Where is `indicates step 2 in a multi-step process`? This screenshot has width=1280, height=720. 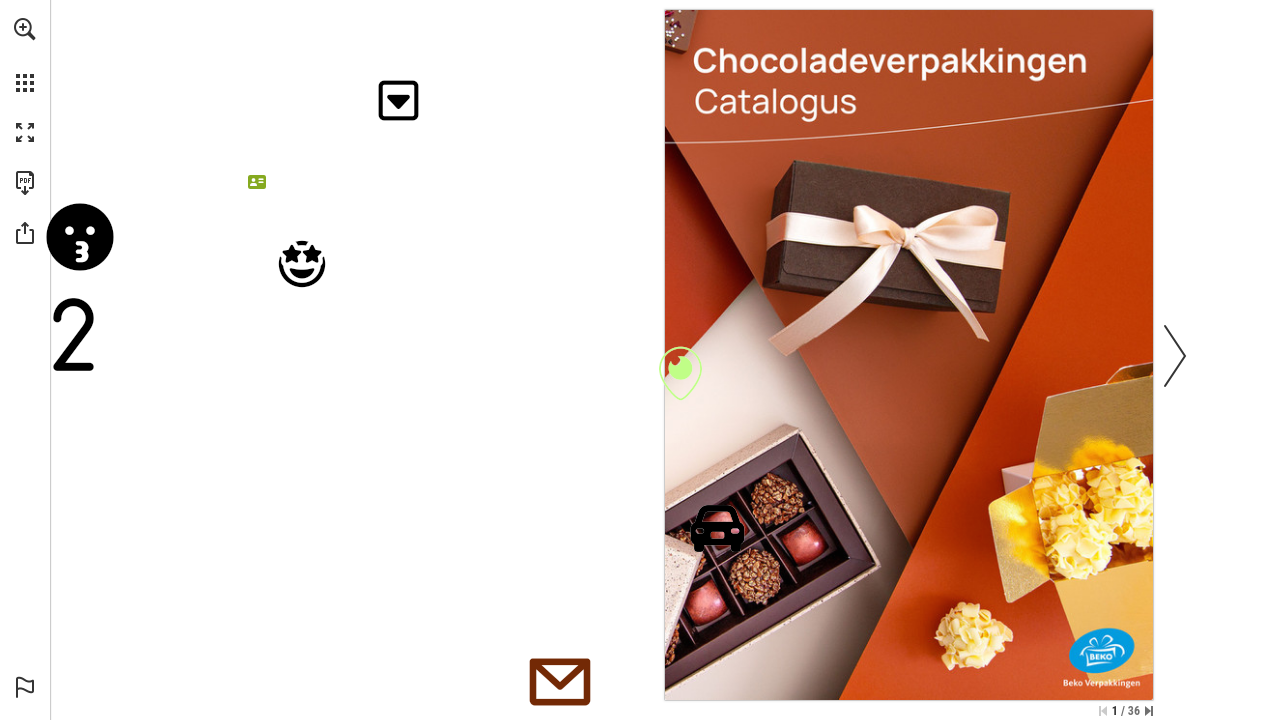 indicates step 2 in a multi-step process is located at coordinates (73, 334).